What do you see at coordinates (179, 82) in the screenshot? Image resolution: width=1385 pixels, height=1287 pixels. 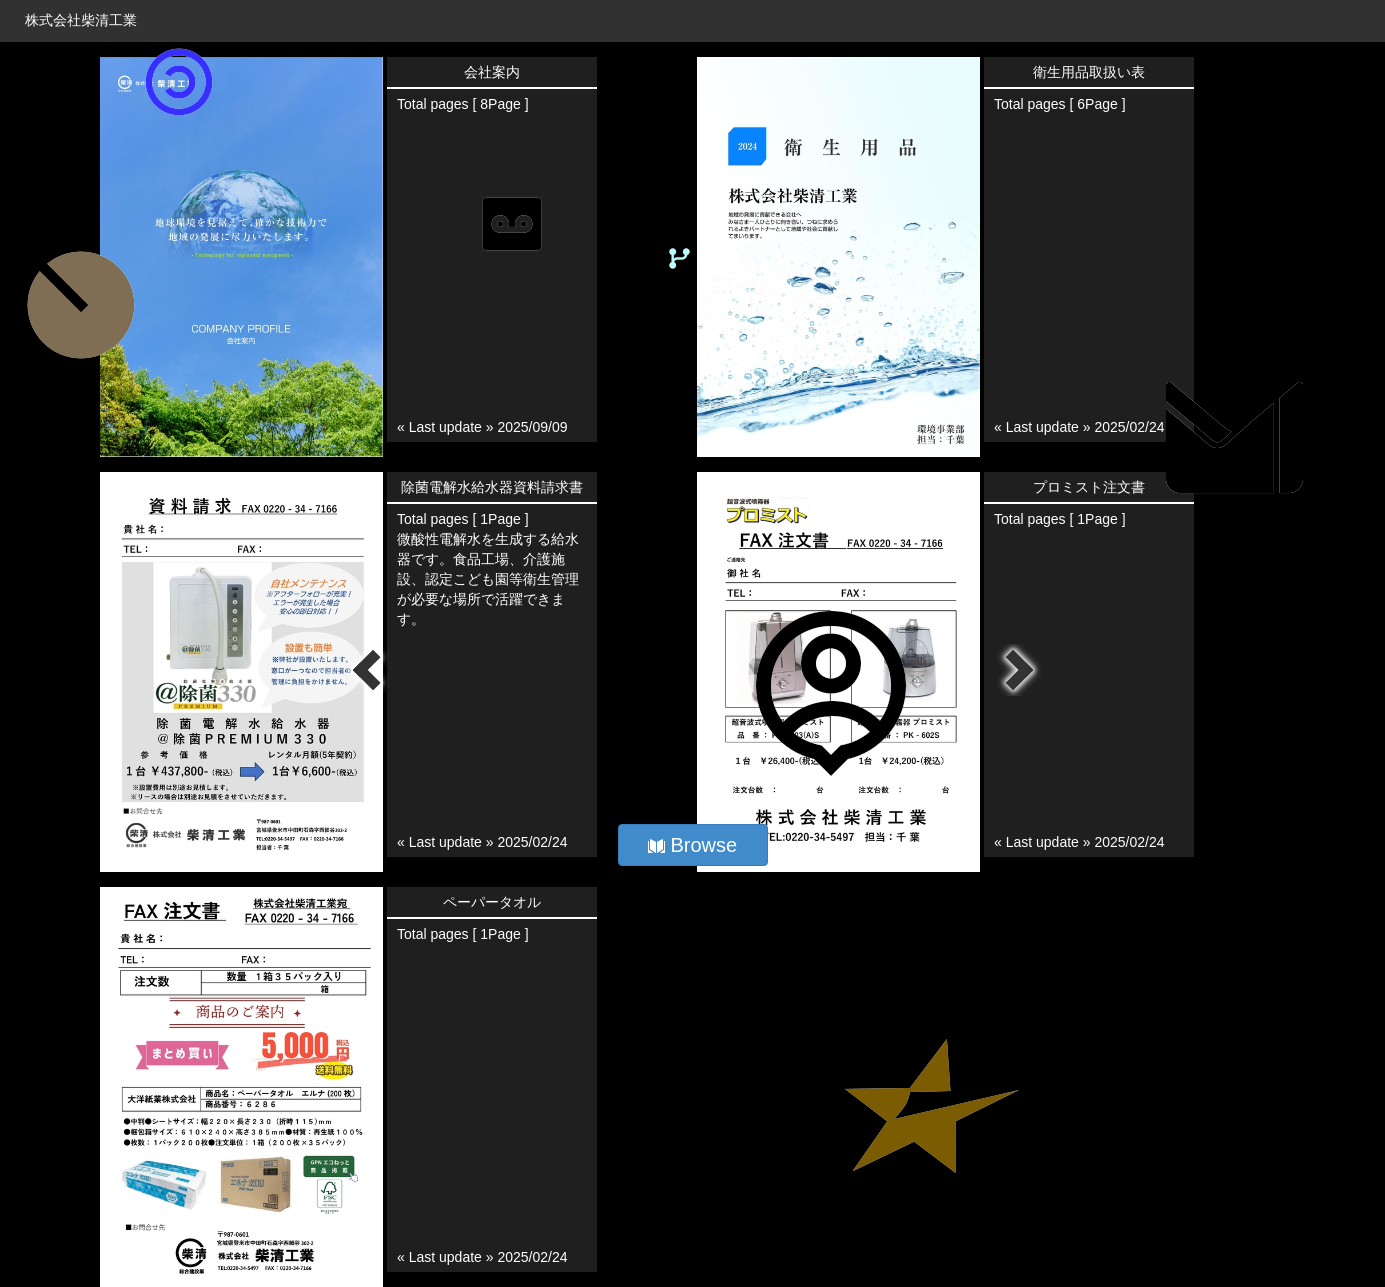 I see `indicates copyleft licensing for content or software` at bounding box center [179, 82].